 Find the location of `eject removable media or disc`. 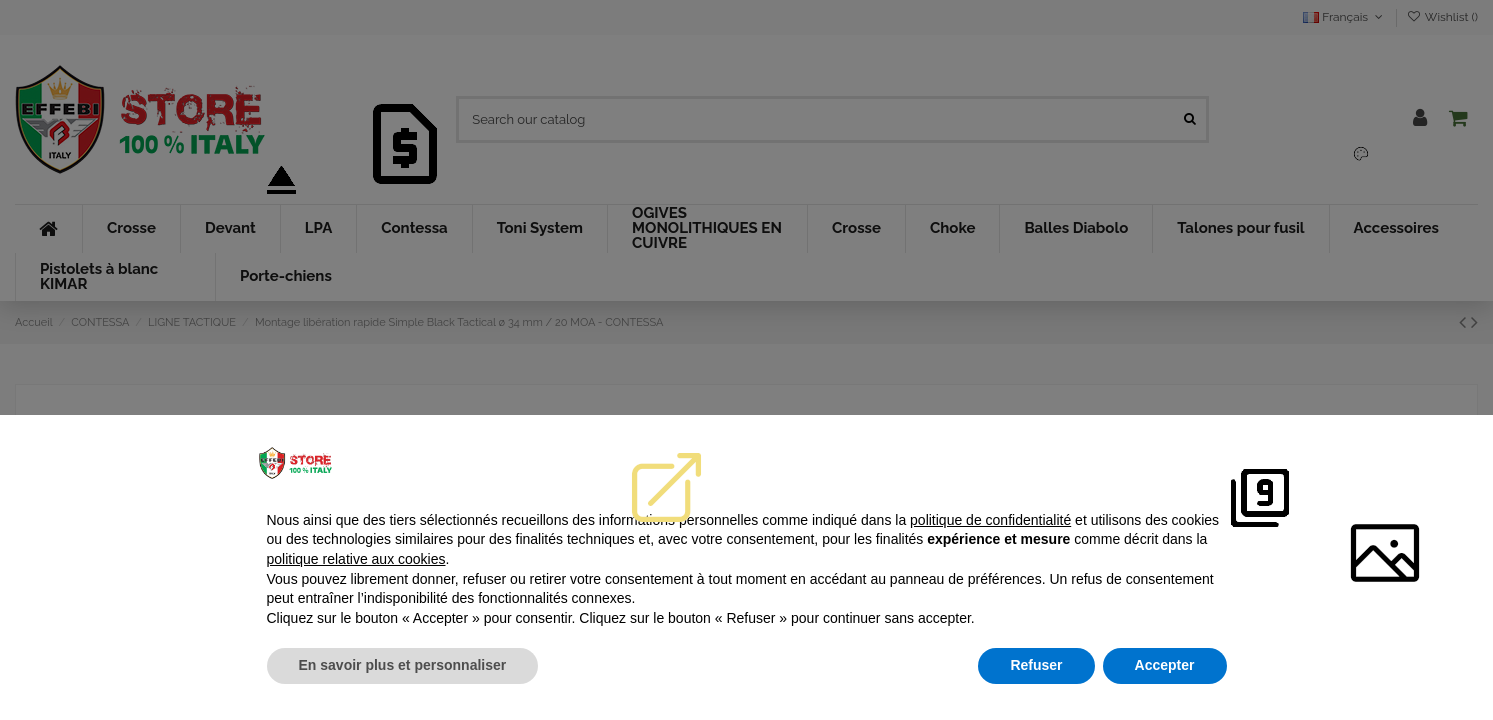

eject removable media or disc is located at coordinates (281, 179).